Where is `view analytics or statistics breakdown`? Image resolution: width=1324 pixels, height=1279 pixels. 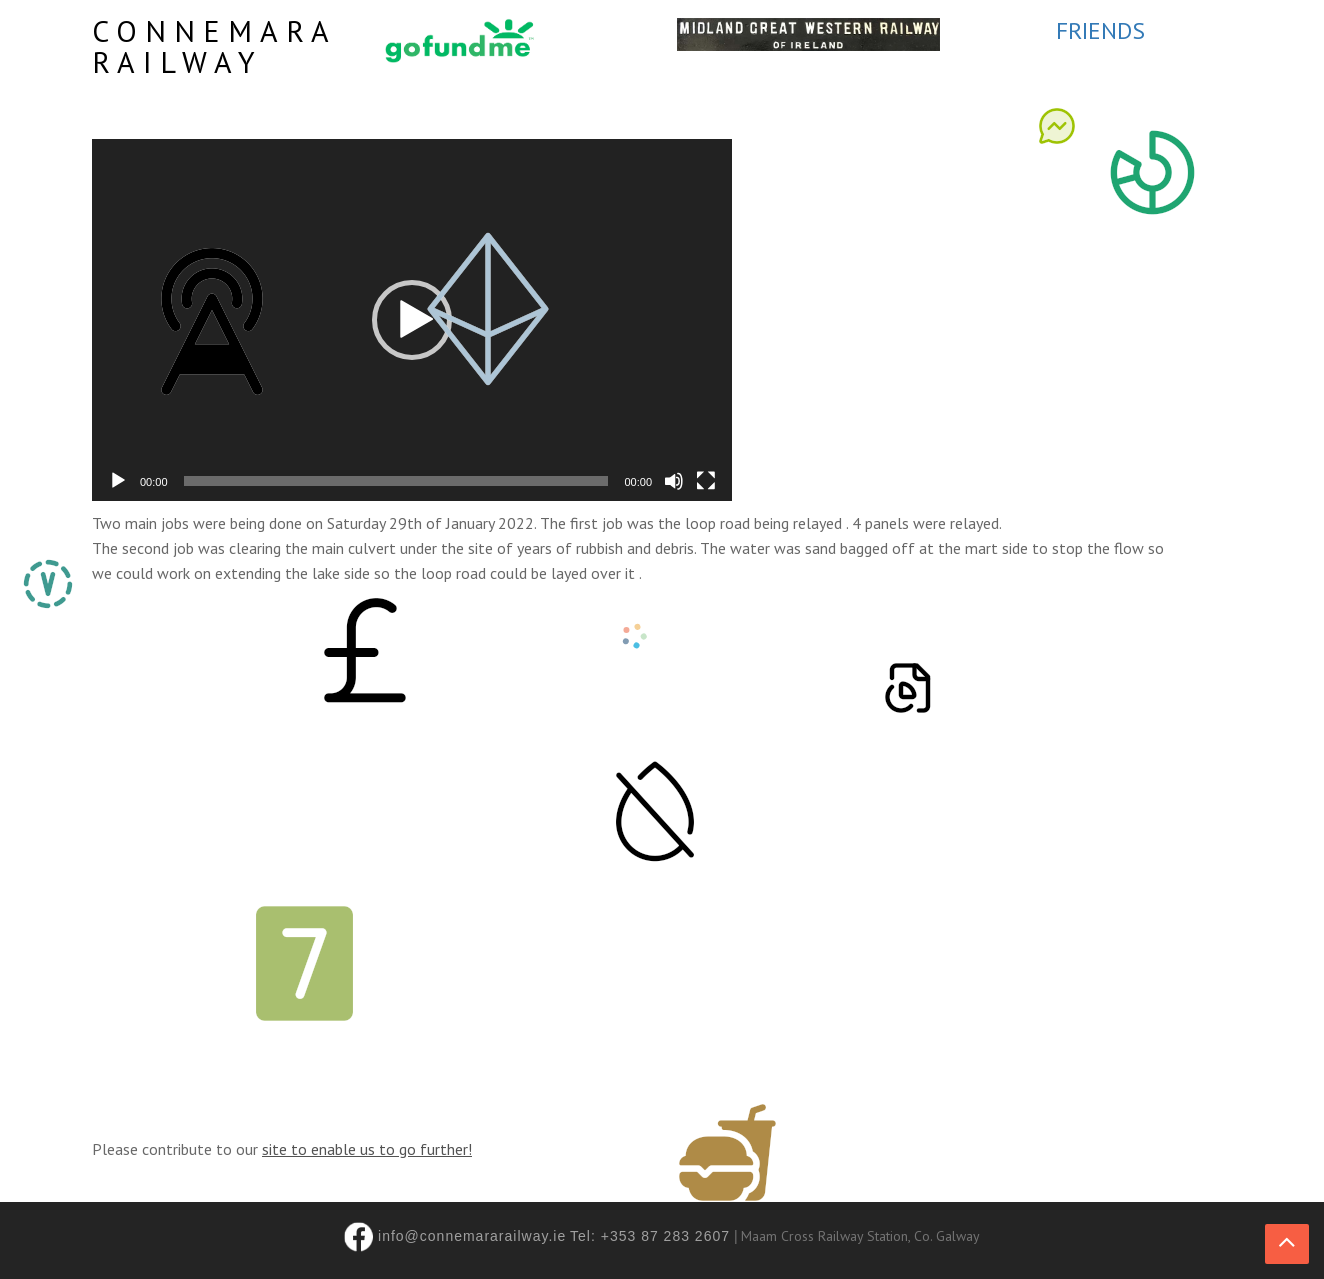
view analytics or statistics breakdown is located at coordinates (1152, 172).